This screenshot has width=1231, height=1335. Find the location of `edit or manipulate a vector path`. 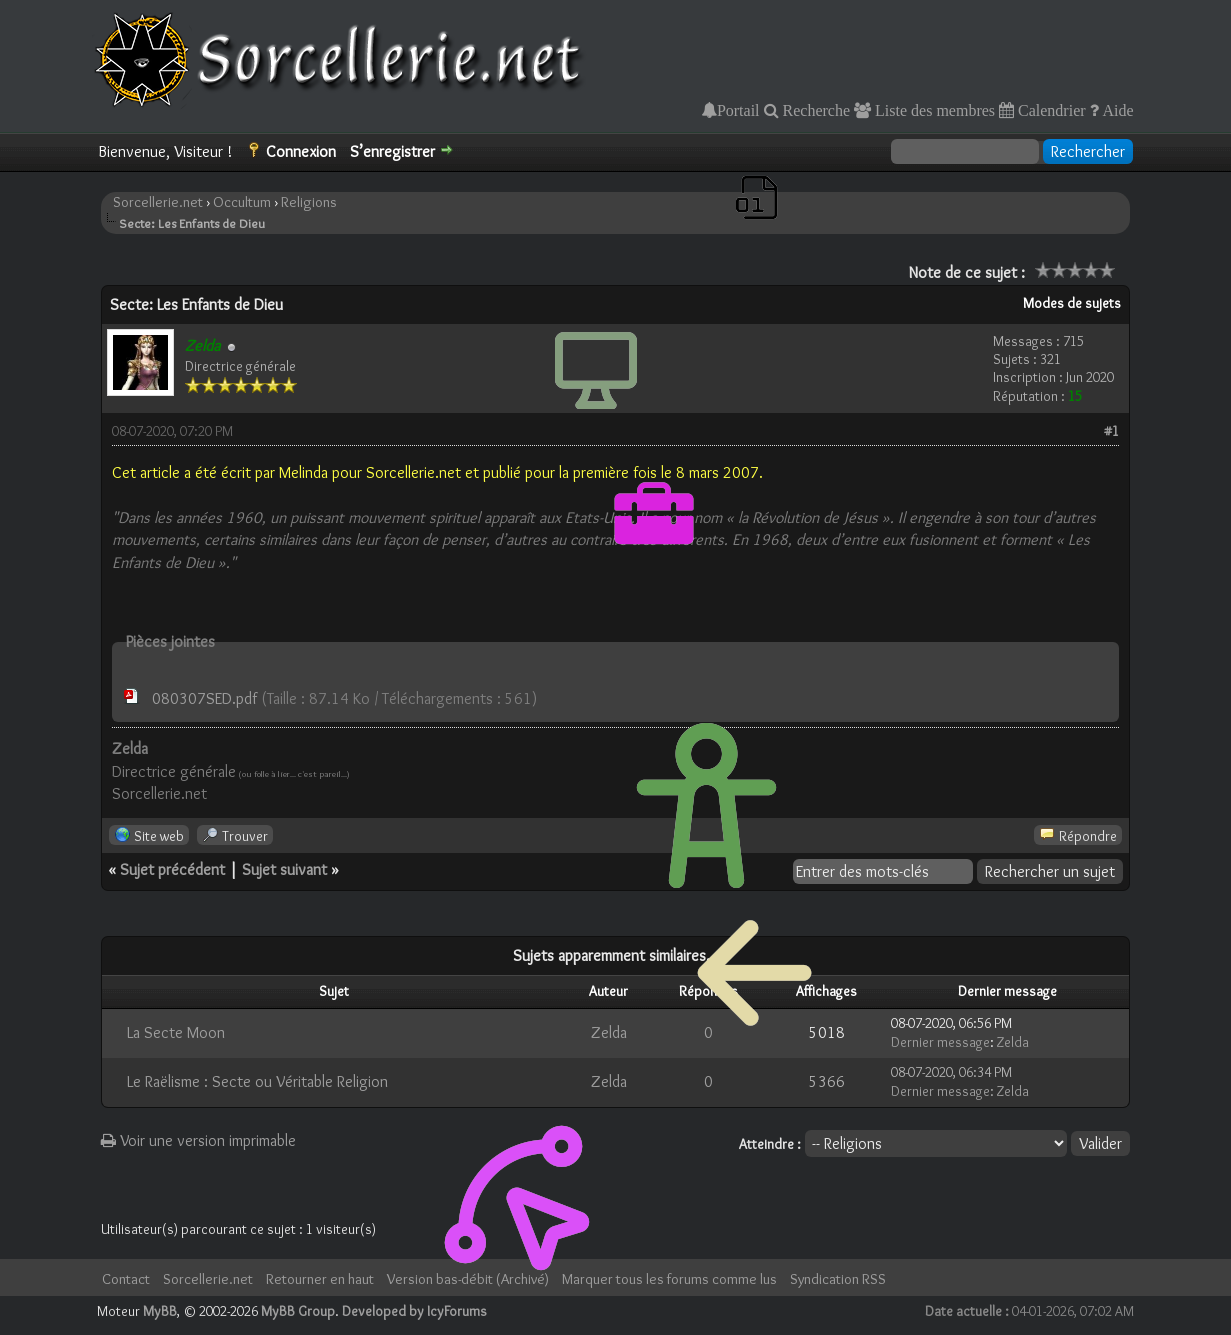

edit or manipulate a vector path is located at coordinates (513, 1194).